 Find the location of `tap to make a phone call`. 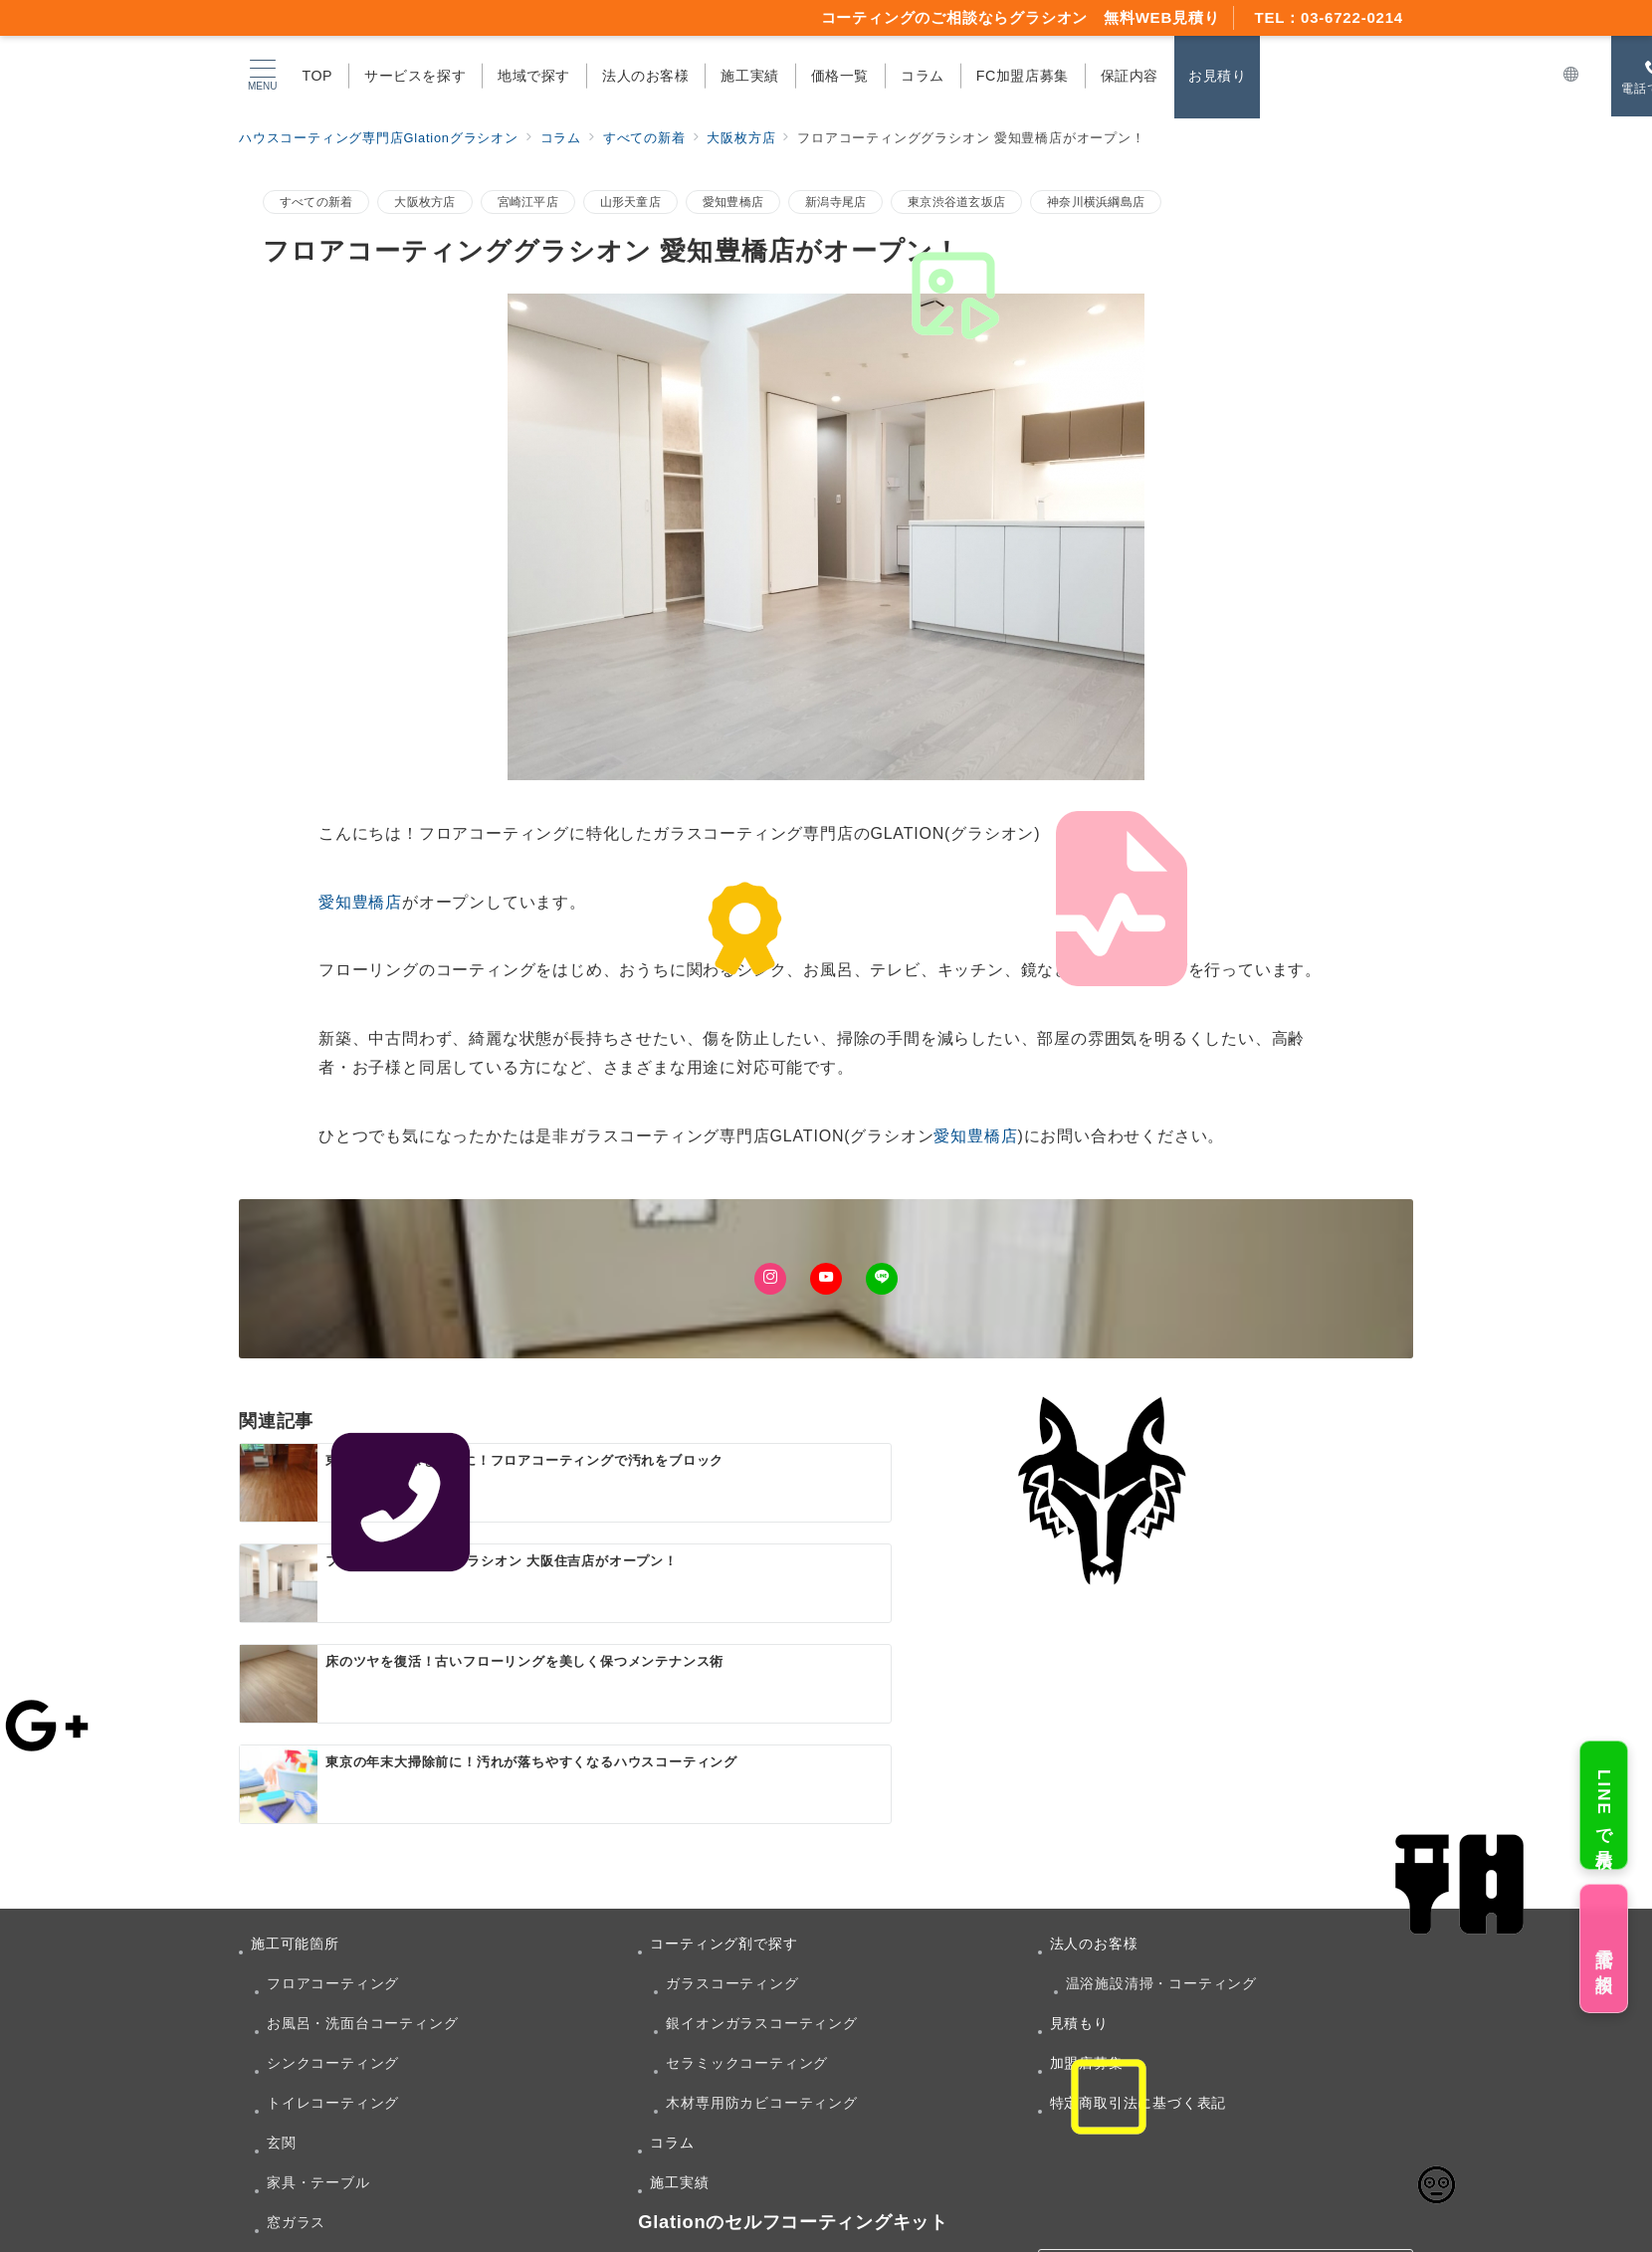

tap to make a phone call is located at coordinates (400, 1502).